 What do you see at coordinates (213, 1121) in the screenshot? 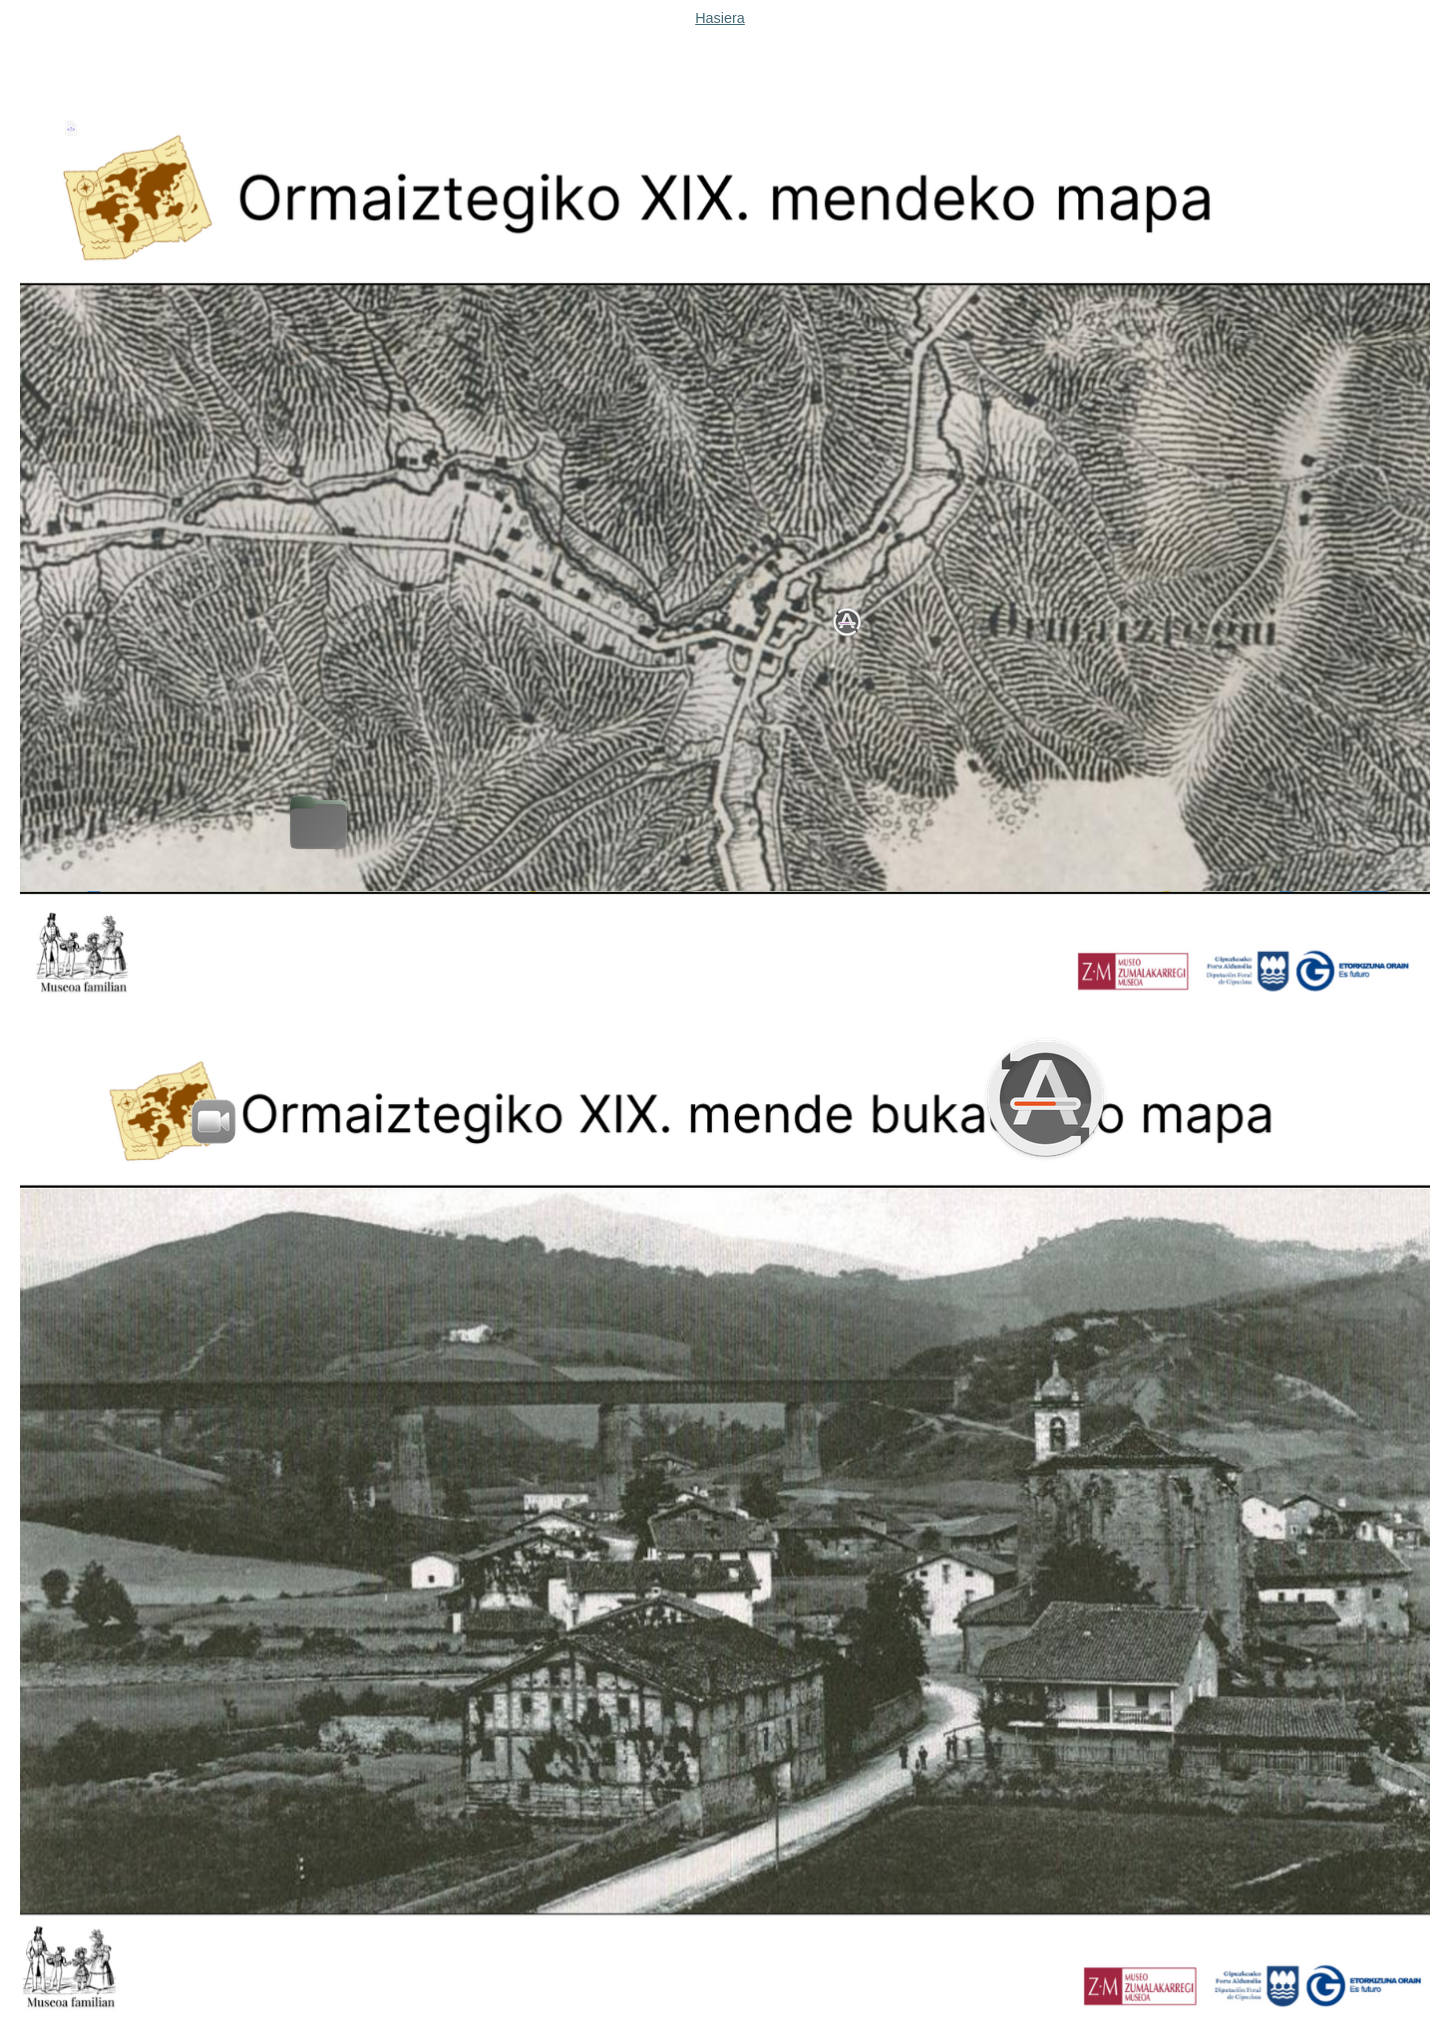
I see `open FaceTime to start a video call` at bounding box center [213, 1121].